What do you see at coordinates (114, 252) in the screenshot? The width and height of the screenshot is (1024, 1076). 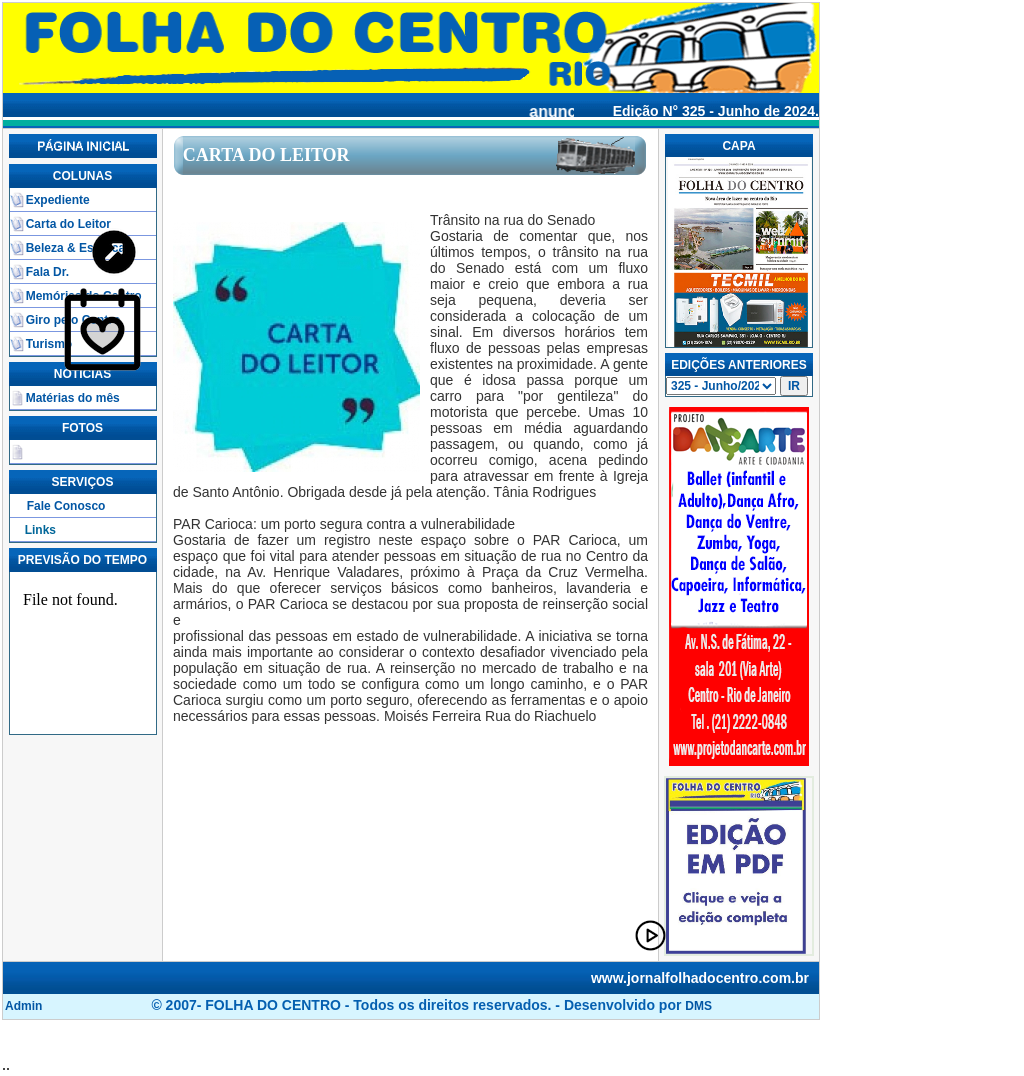 I see `open link in new tab or external window` at bounding box center [114, 252].